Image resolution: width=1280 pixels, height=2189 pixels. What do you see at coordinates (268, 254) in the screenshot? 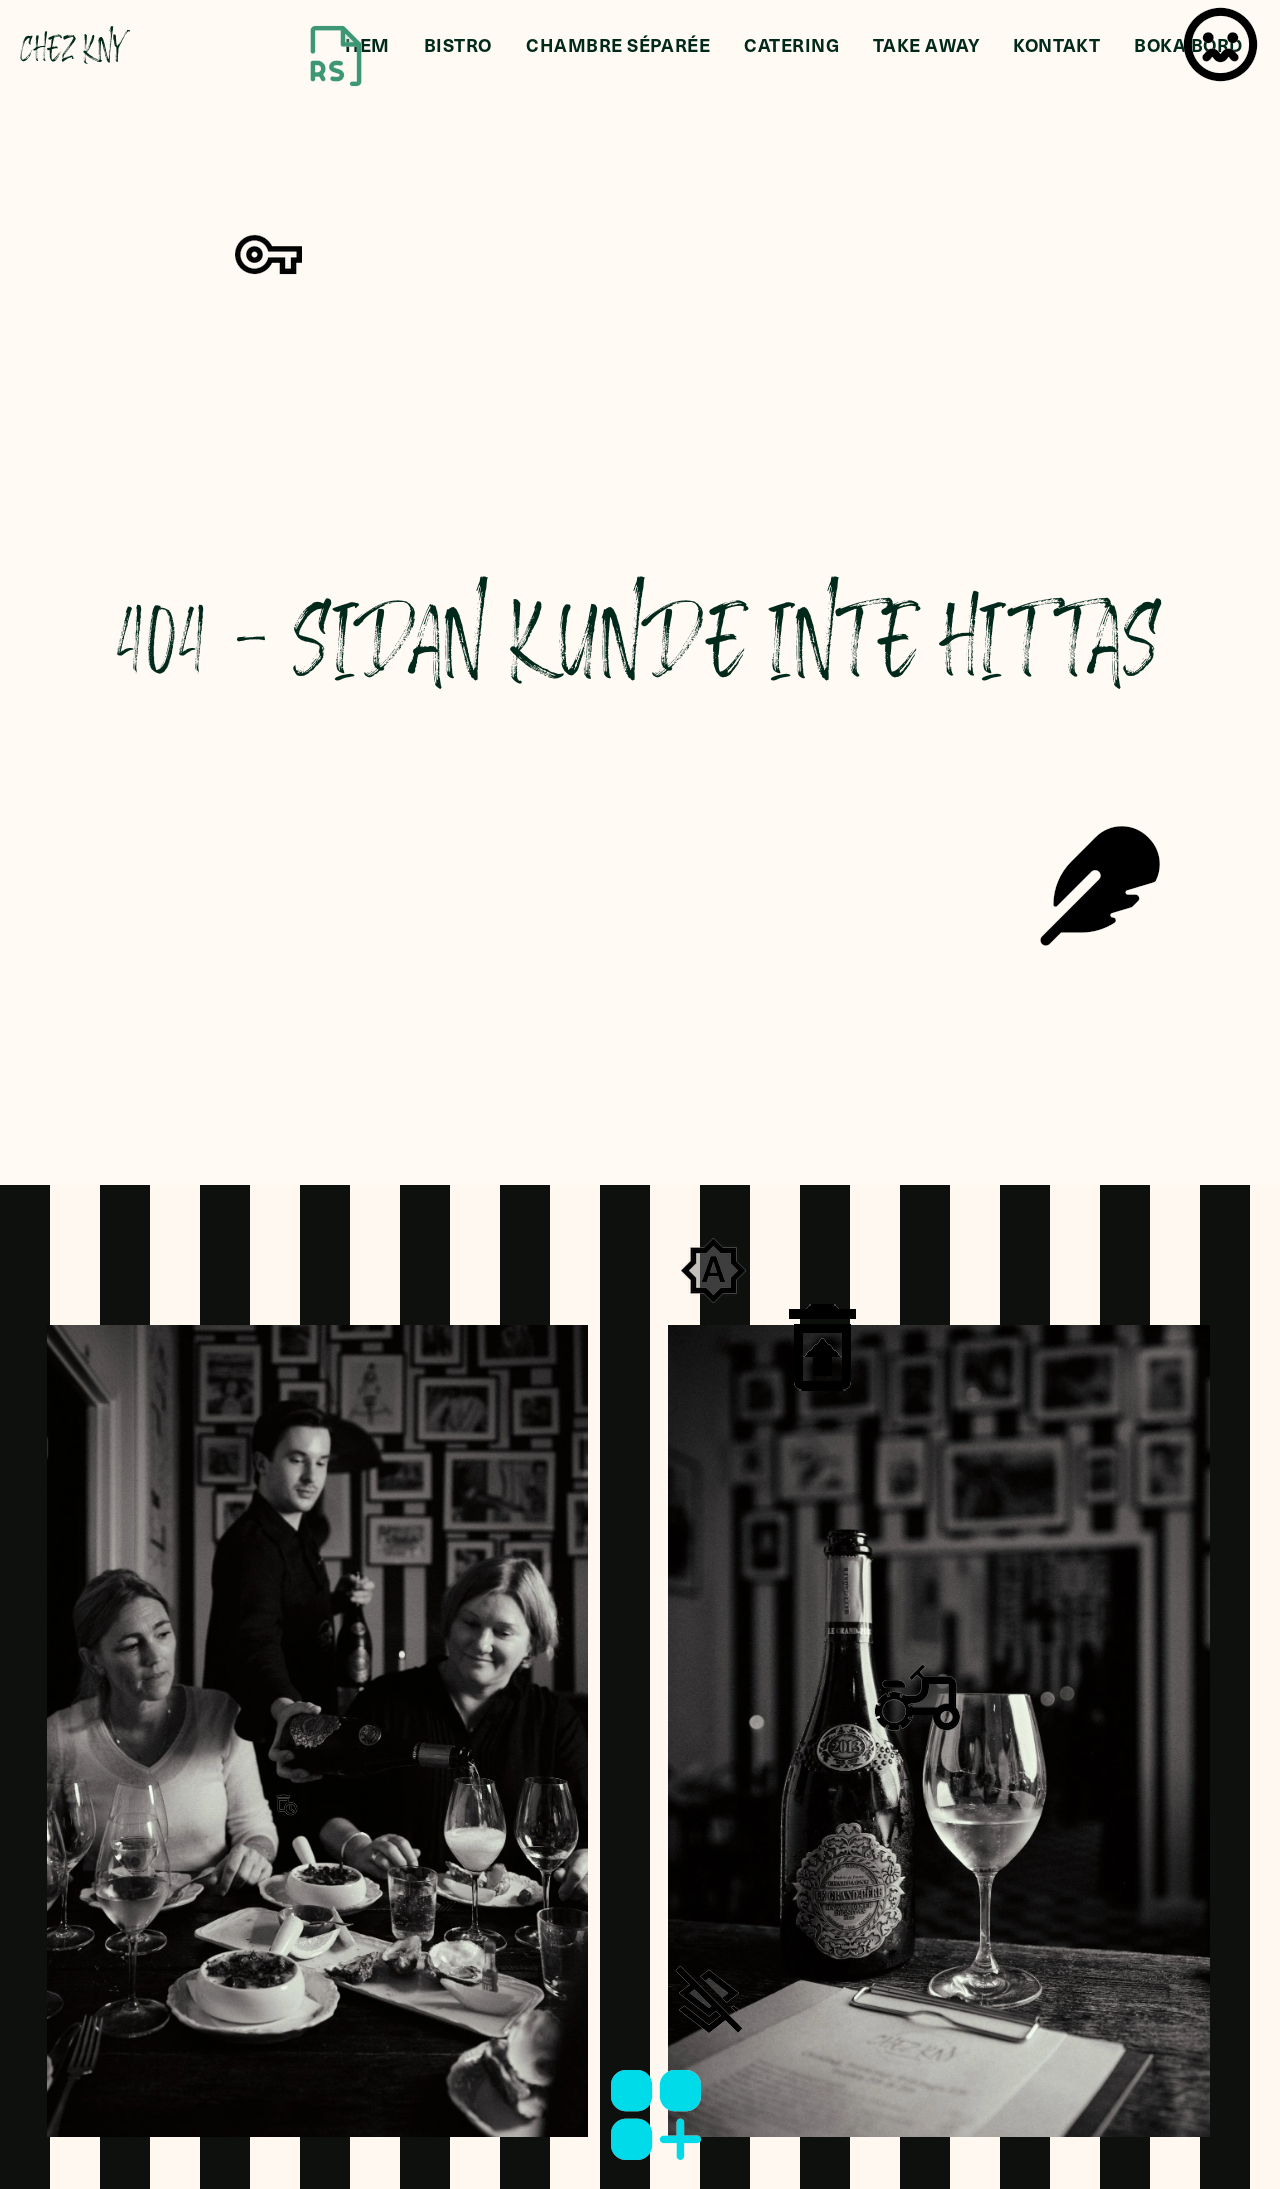
I see `access vpn or secure connection settings` at bounding box center [268, 254].